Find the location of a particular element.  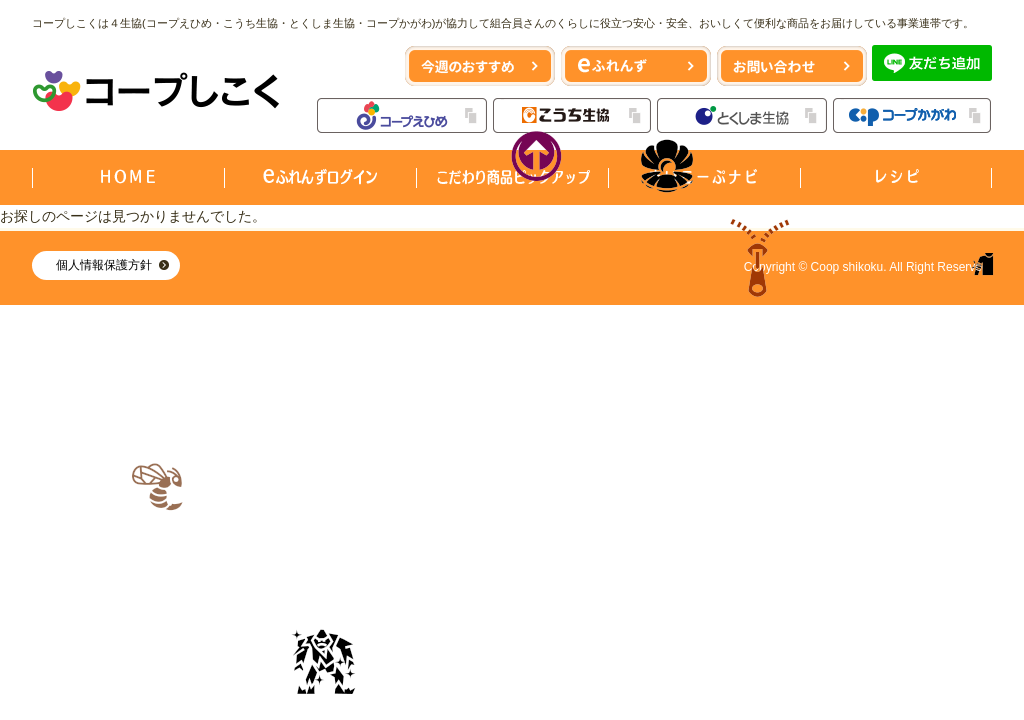

indicates north or upward direction in a game compass is located at coordinates (536, 156).